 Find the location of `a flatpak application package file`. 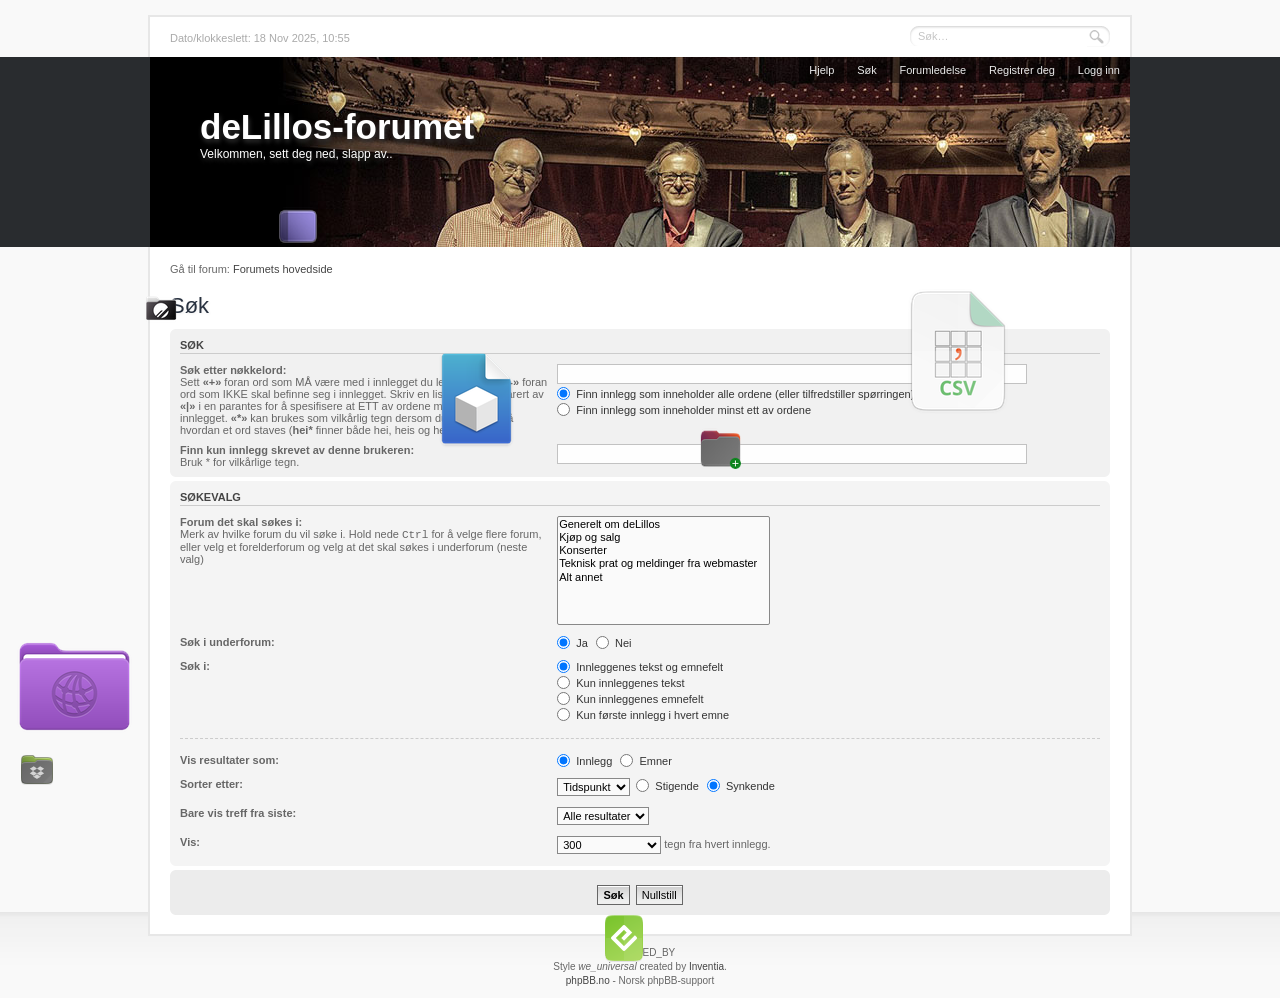

a flatpak application package file is located at coordinates (476, 398).